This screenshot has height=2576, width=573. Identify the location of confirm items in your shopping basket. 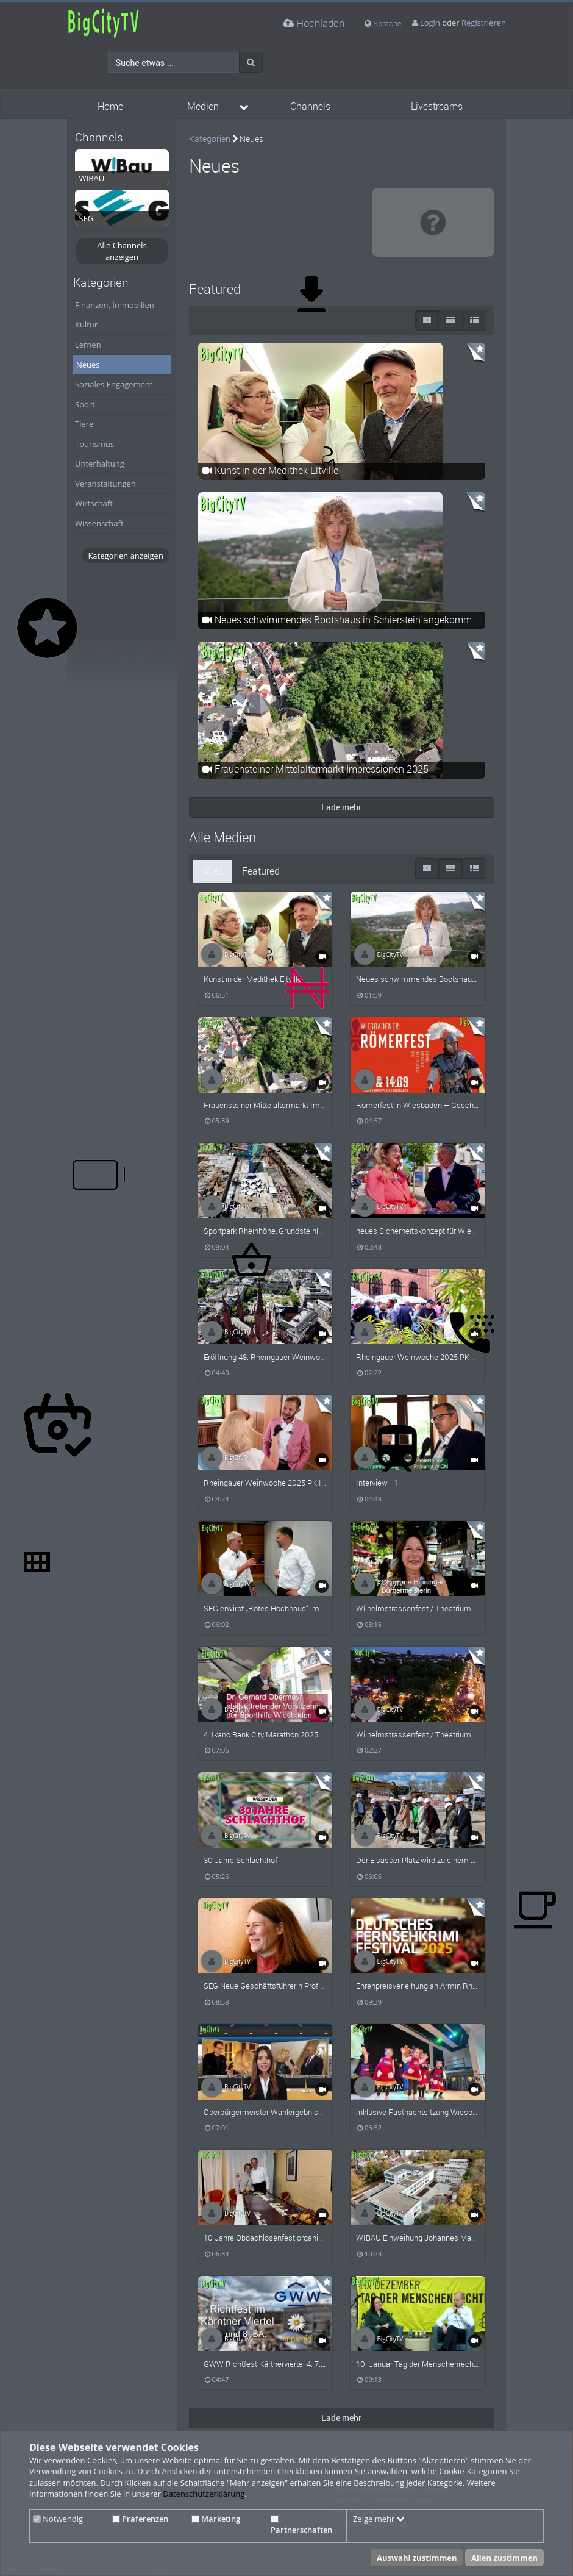
(57, 1423).